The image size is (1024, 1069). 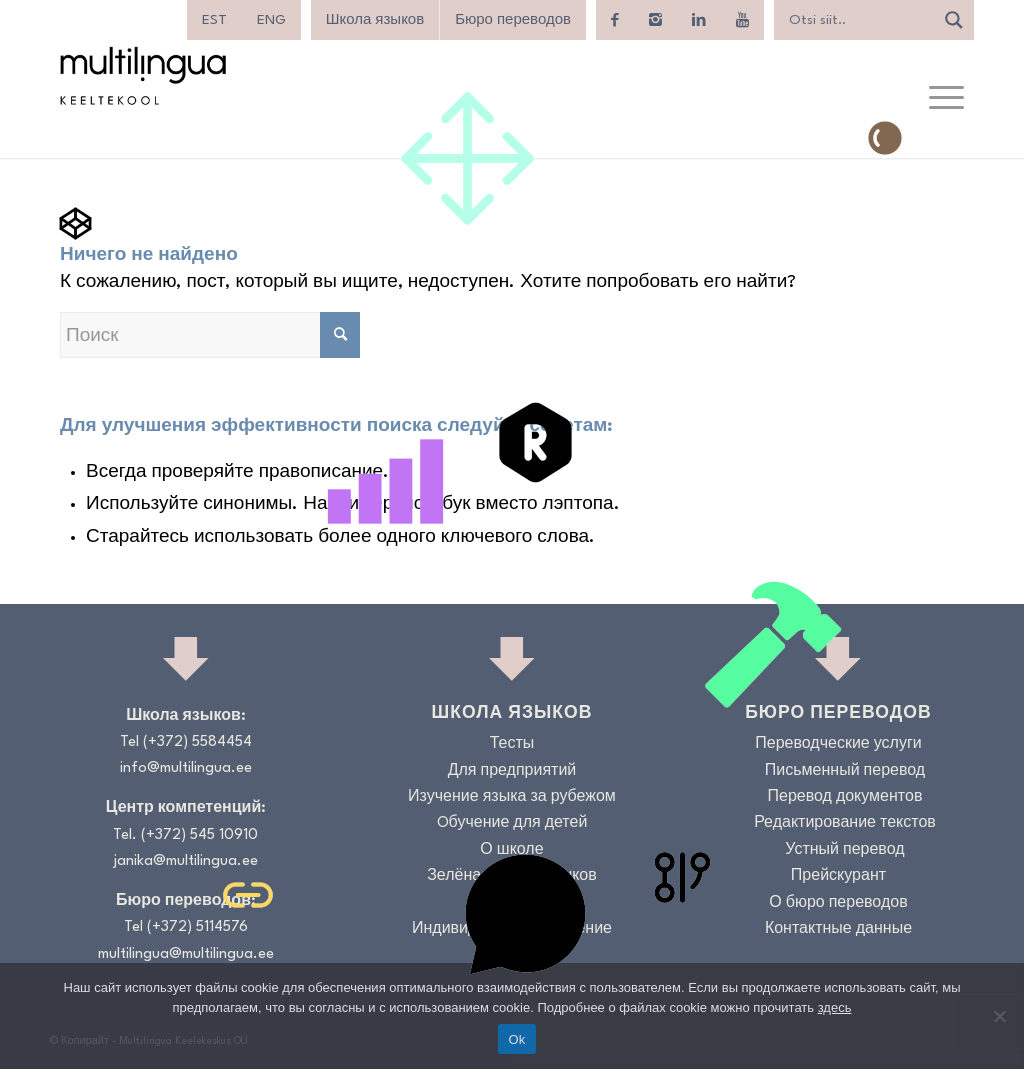 What do you see at coordinates (885, 138) in the screenshot?
I see `apply inner shadow effect to the left side` at bounding box center [885, 138].